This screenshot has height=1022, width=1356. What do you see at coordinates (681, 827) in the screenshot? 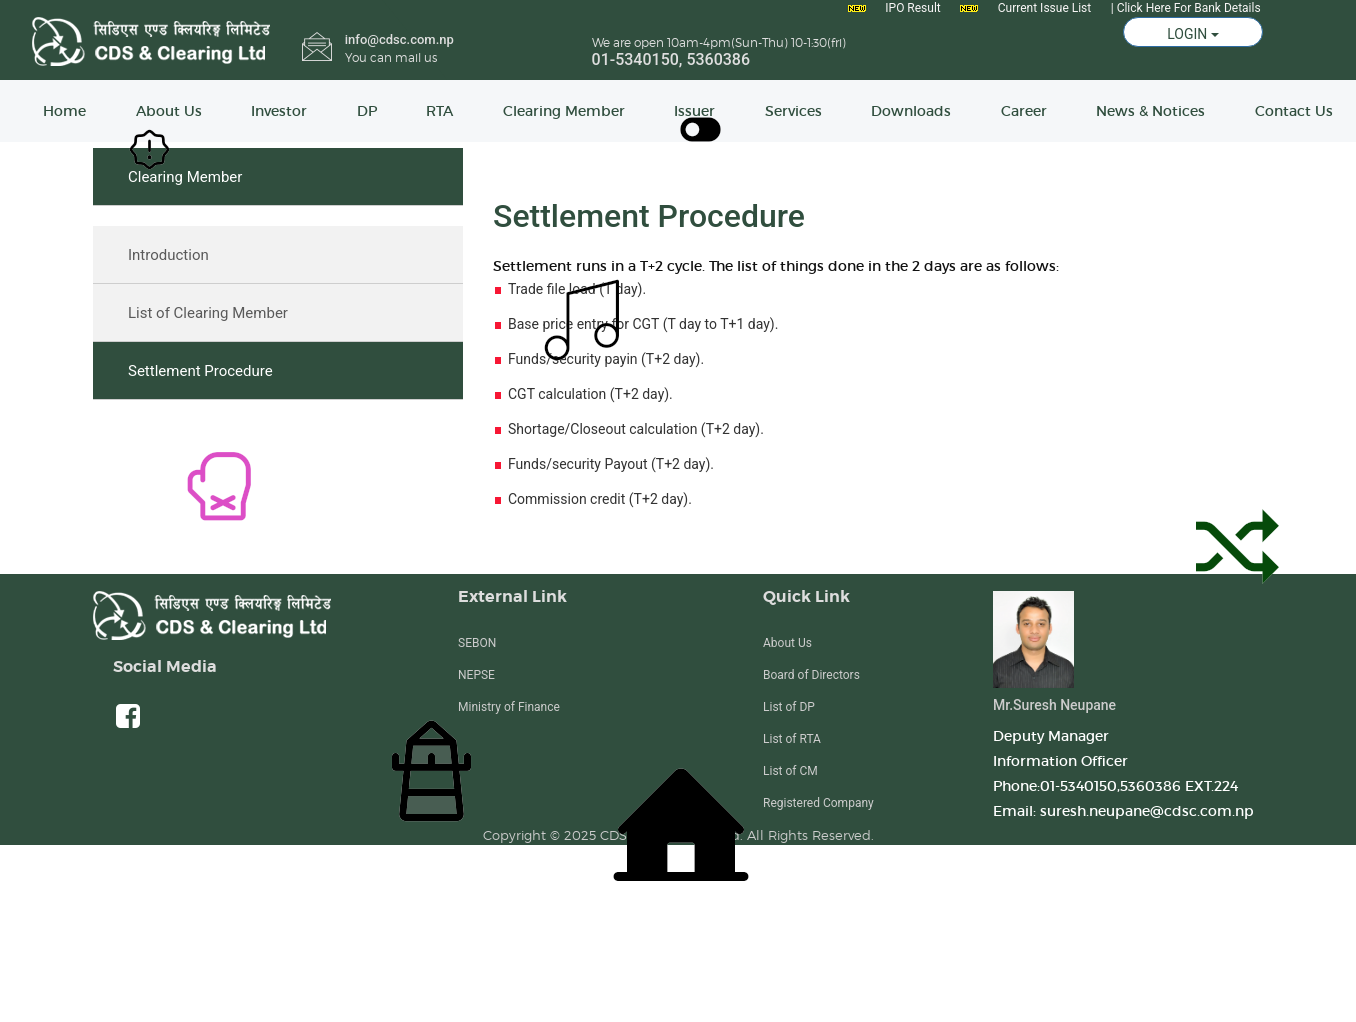
I see `navigate to home screen` at bounding box center [681, 827].